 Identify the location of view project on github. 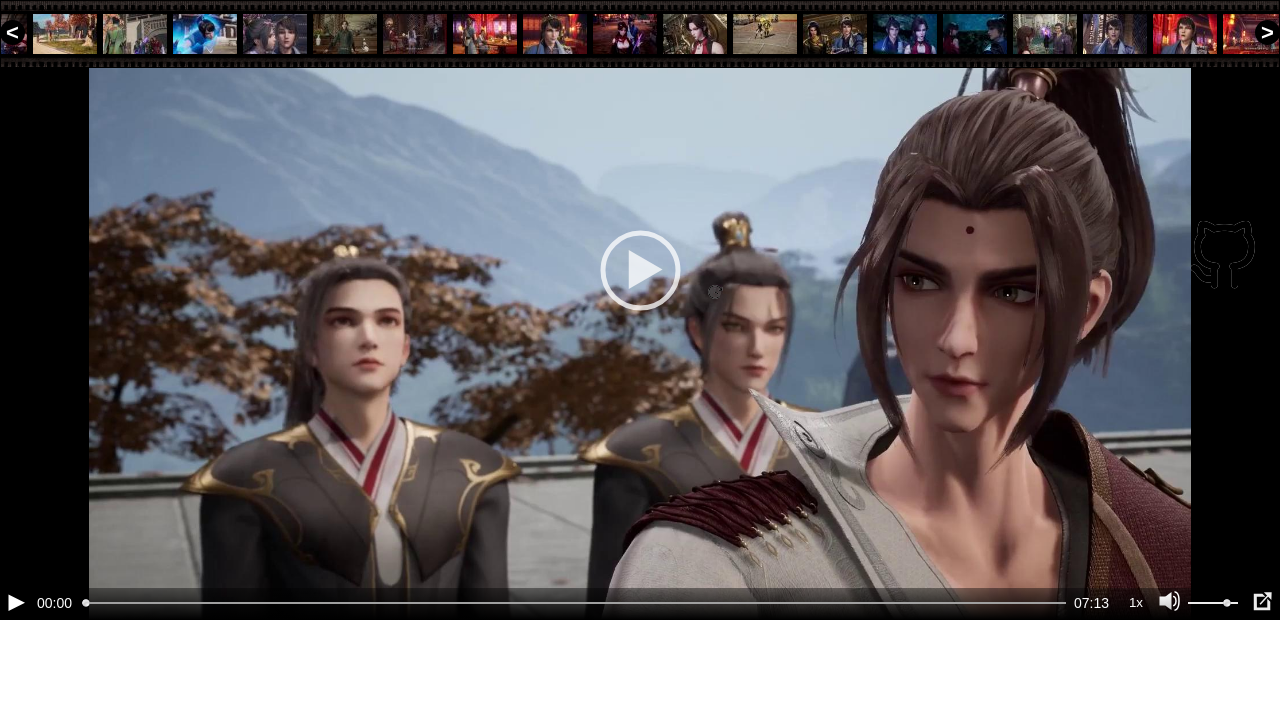
(1224, 254).